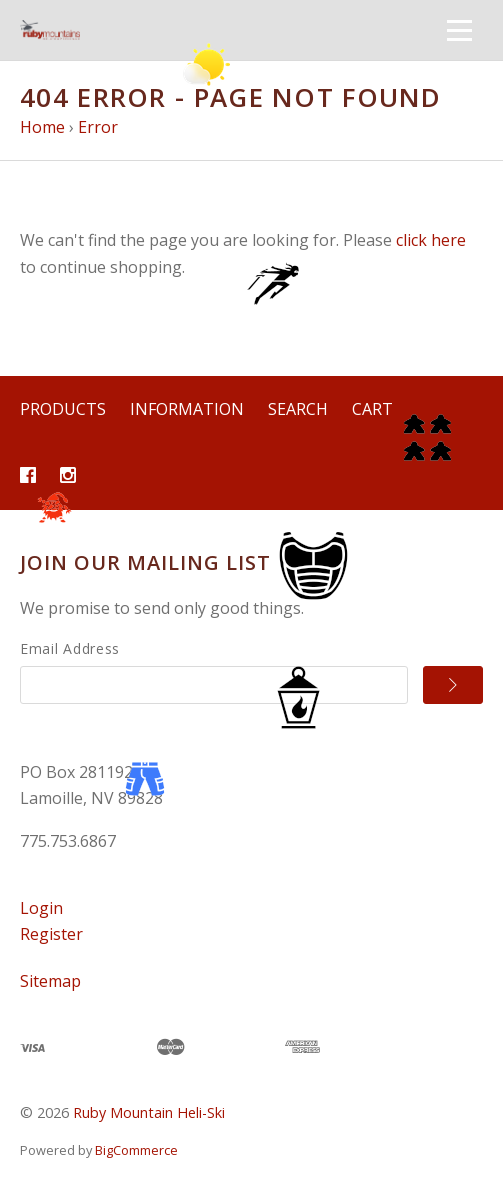  Describe the element at coordinates (54, 507) in the screenshot. I see `enemy character or hostile NPC indicator` at that location.